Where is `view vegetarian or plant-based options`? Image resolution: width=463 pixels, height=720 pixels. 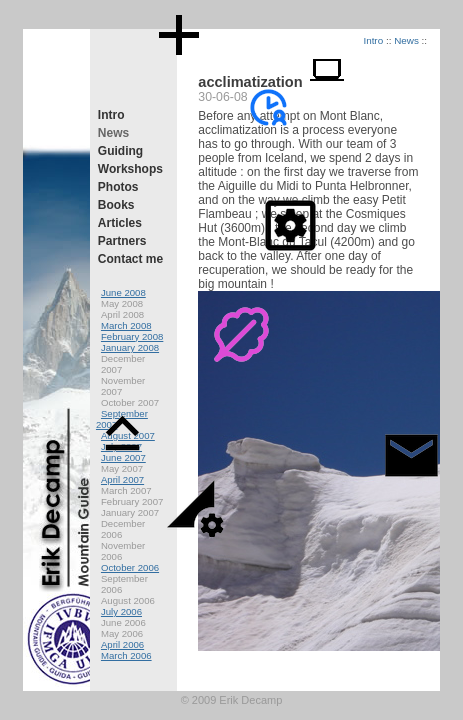 view vegetarian or plant-based options is located at coordinates (241, 334).